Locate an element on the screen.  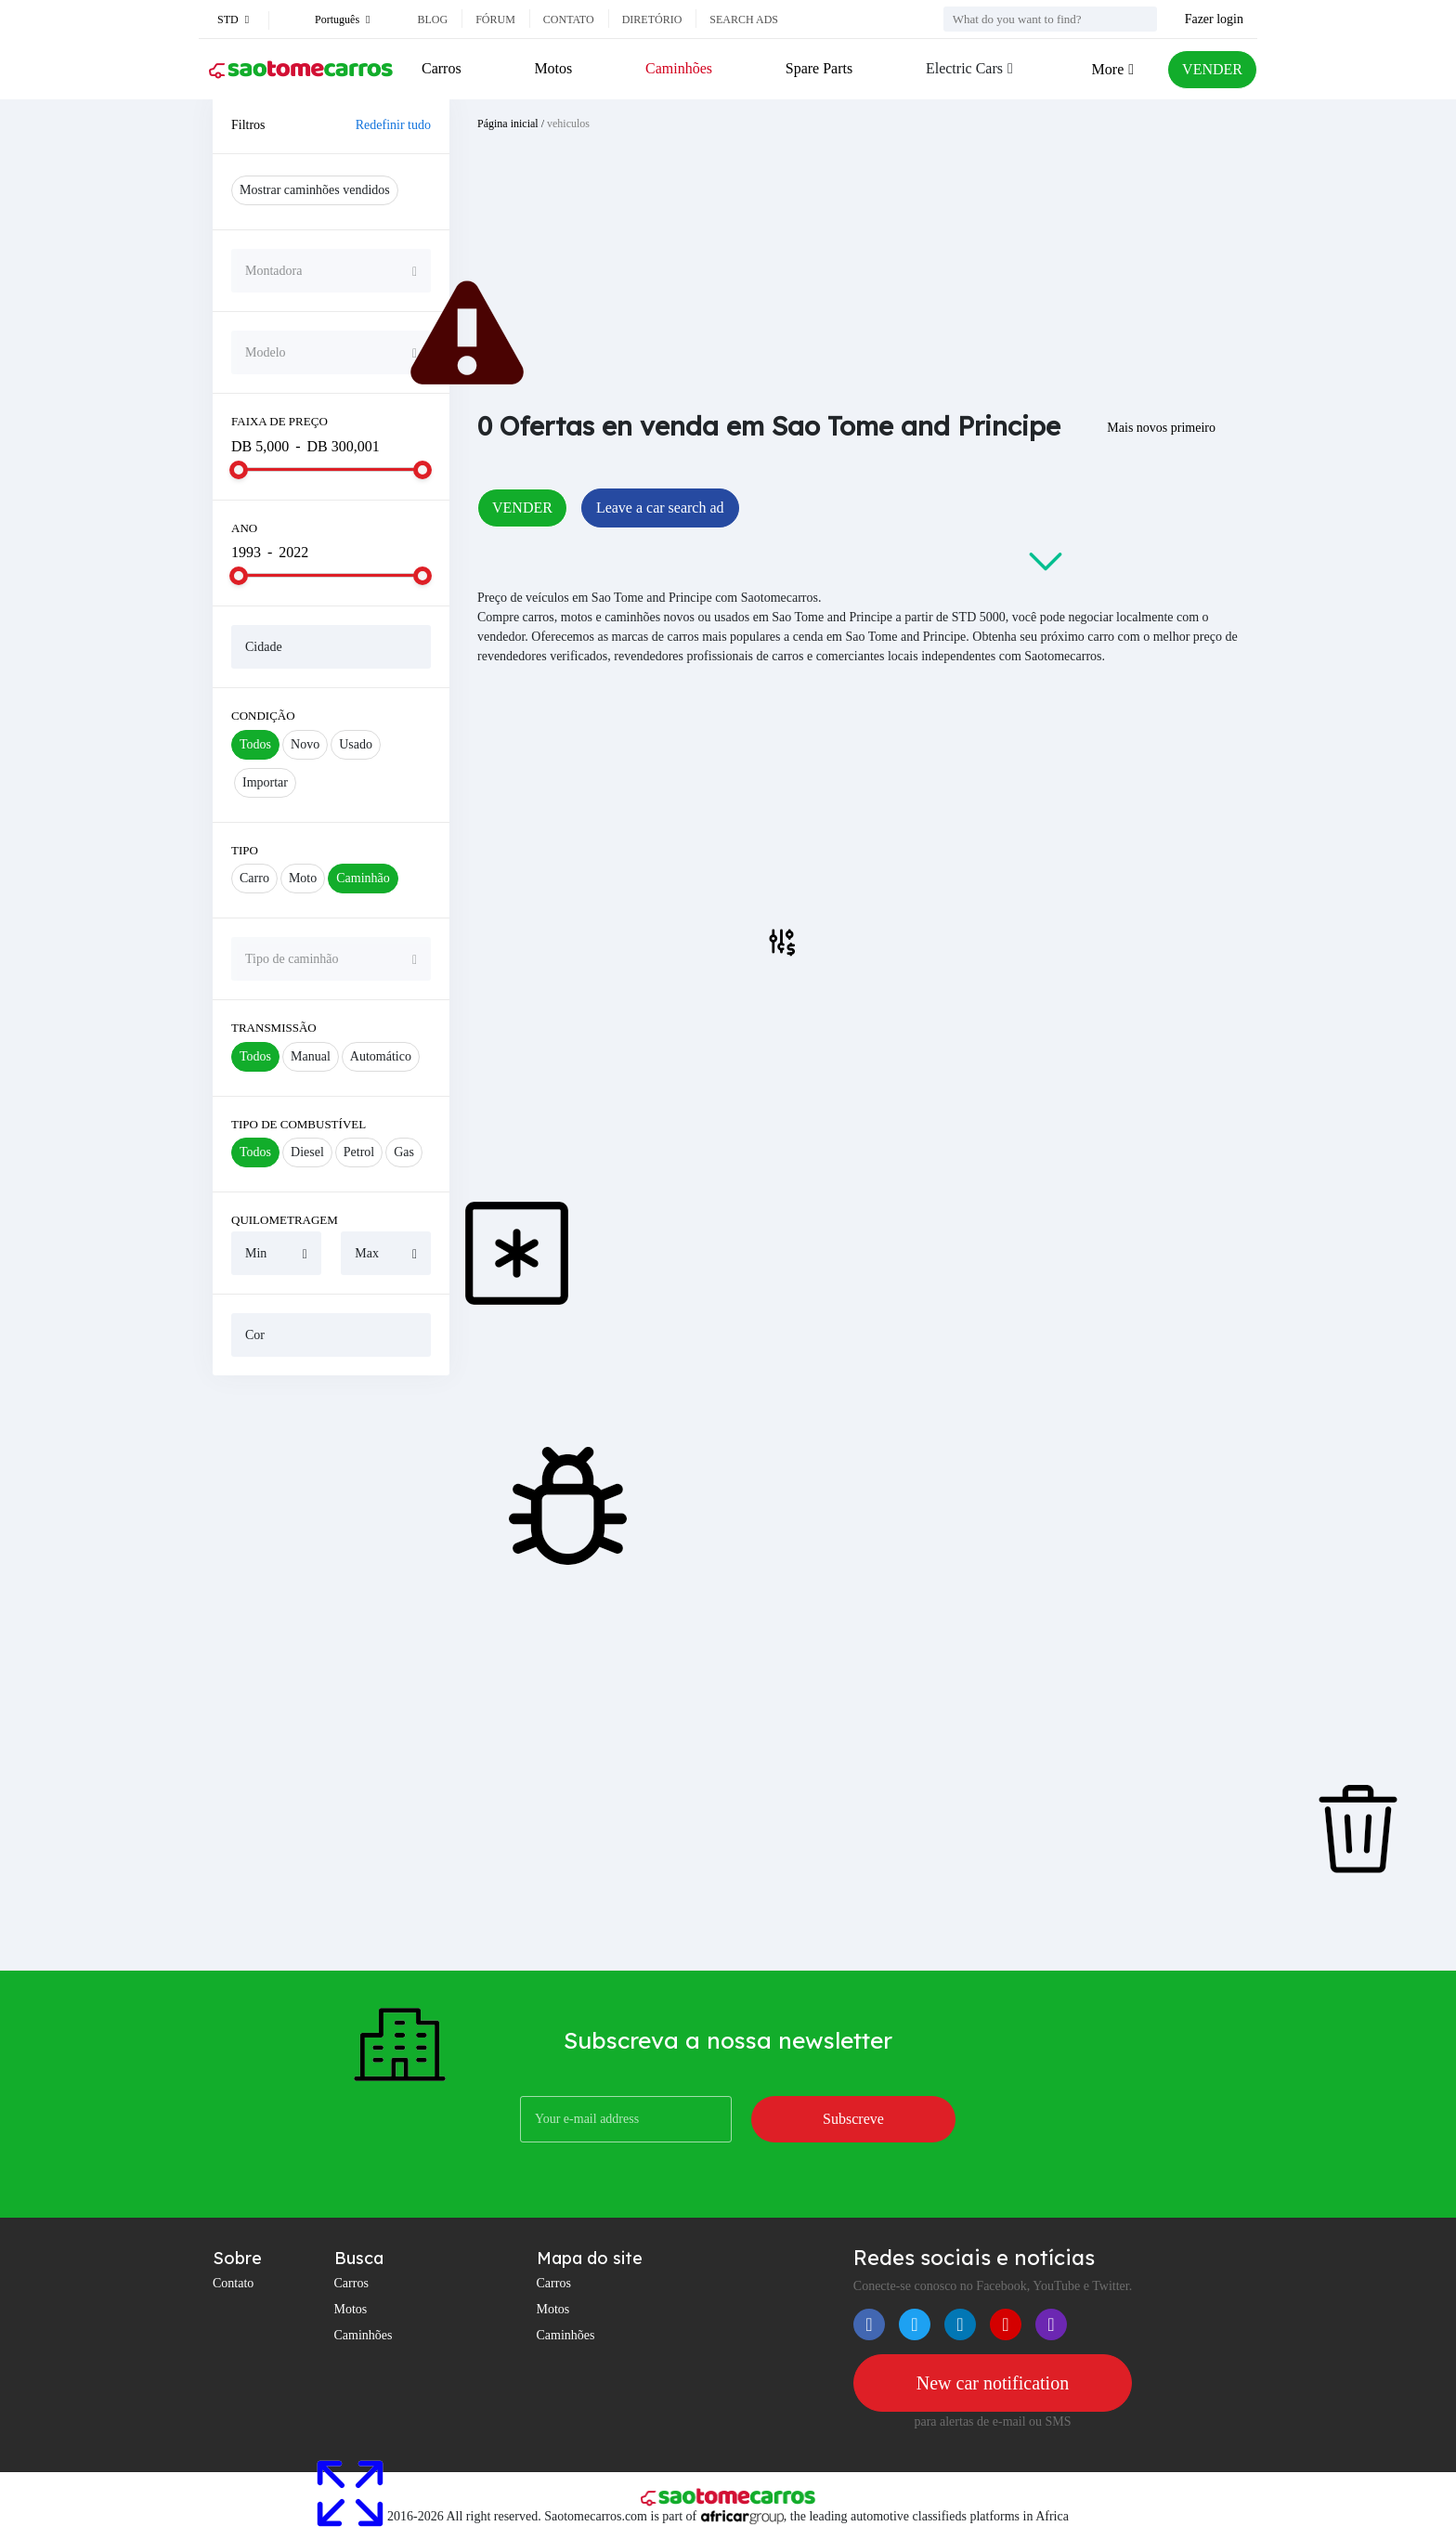
adjust pricing or cost settings is located at coordinates (781, 941).